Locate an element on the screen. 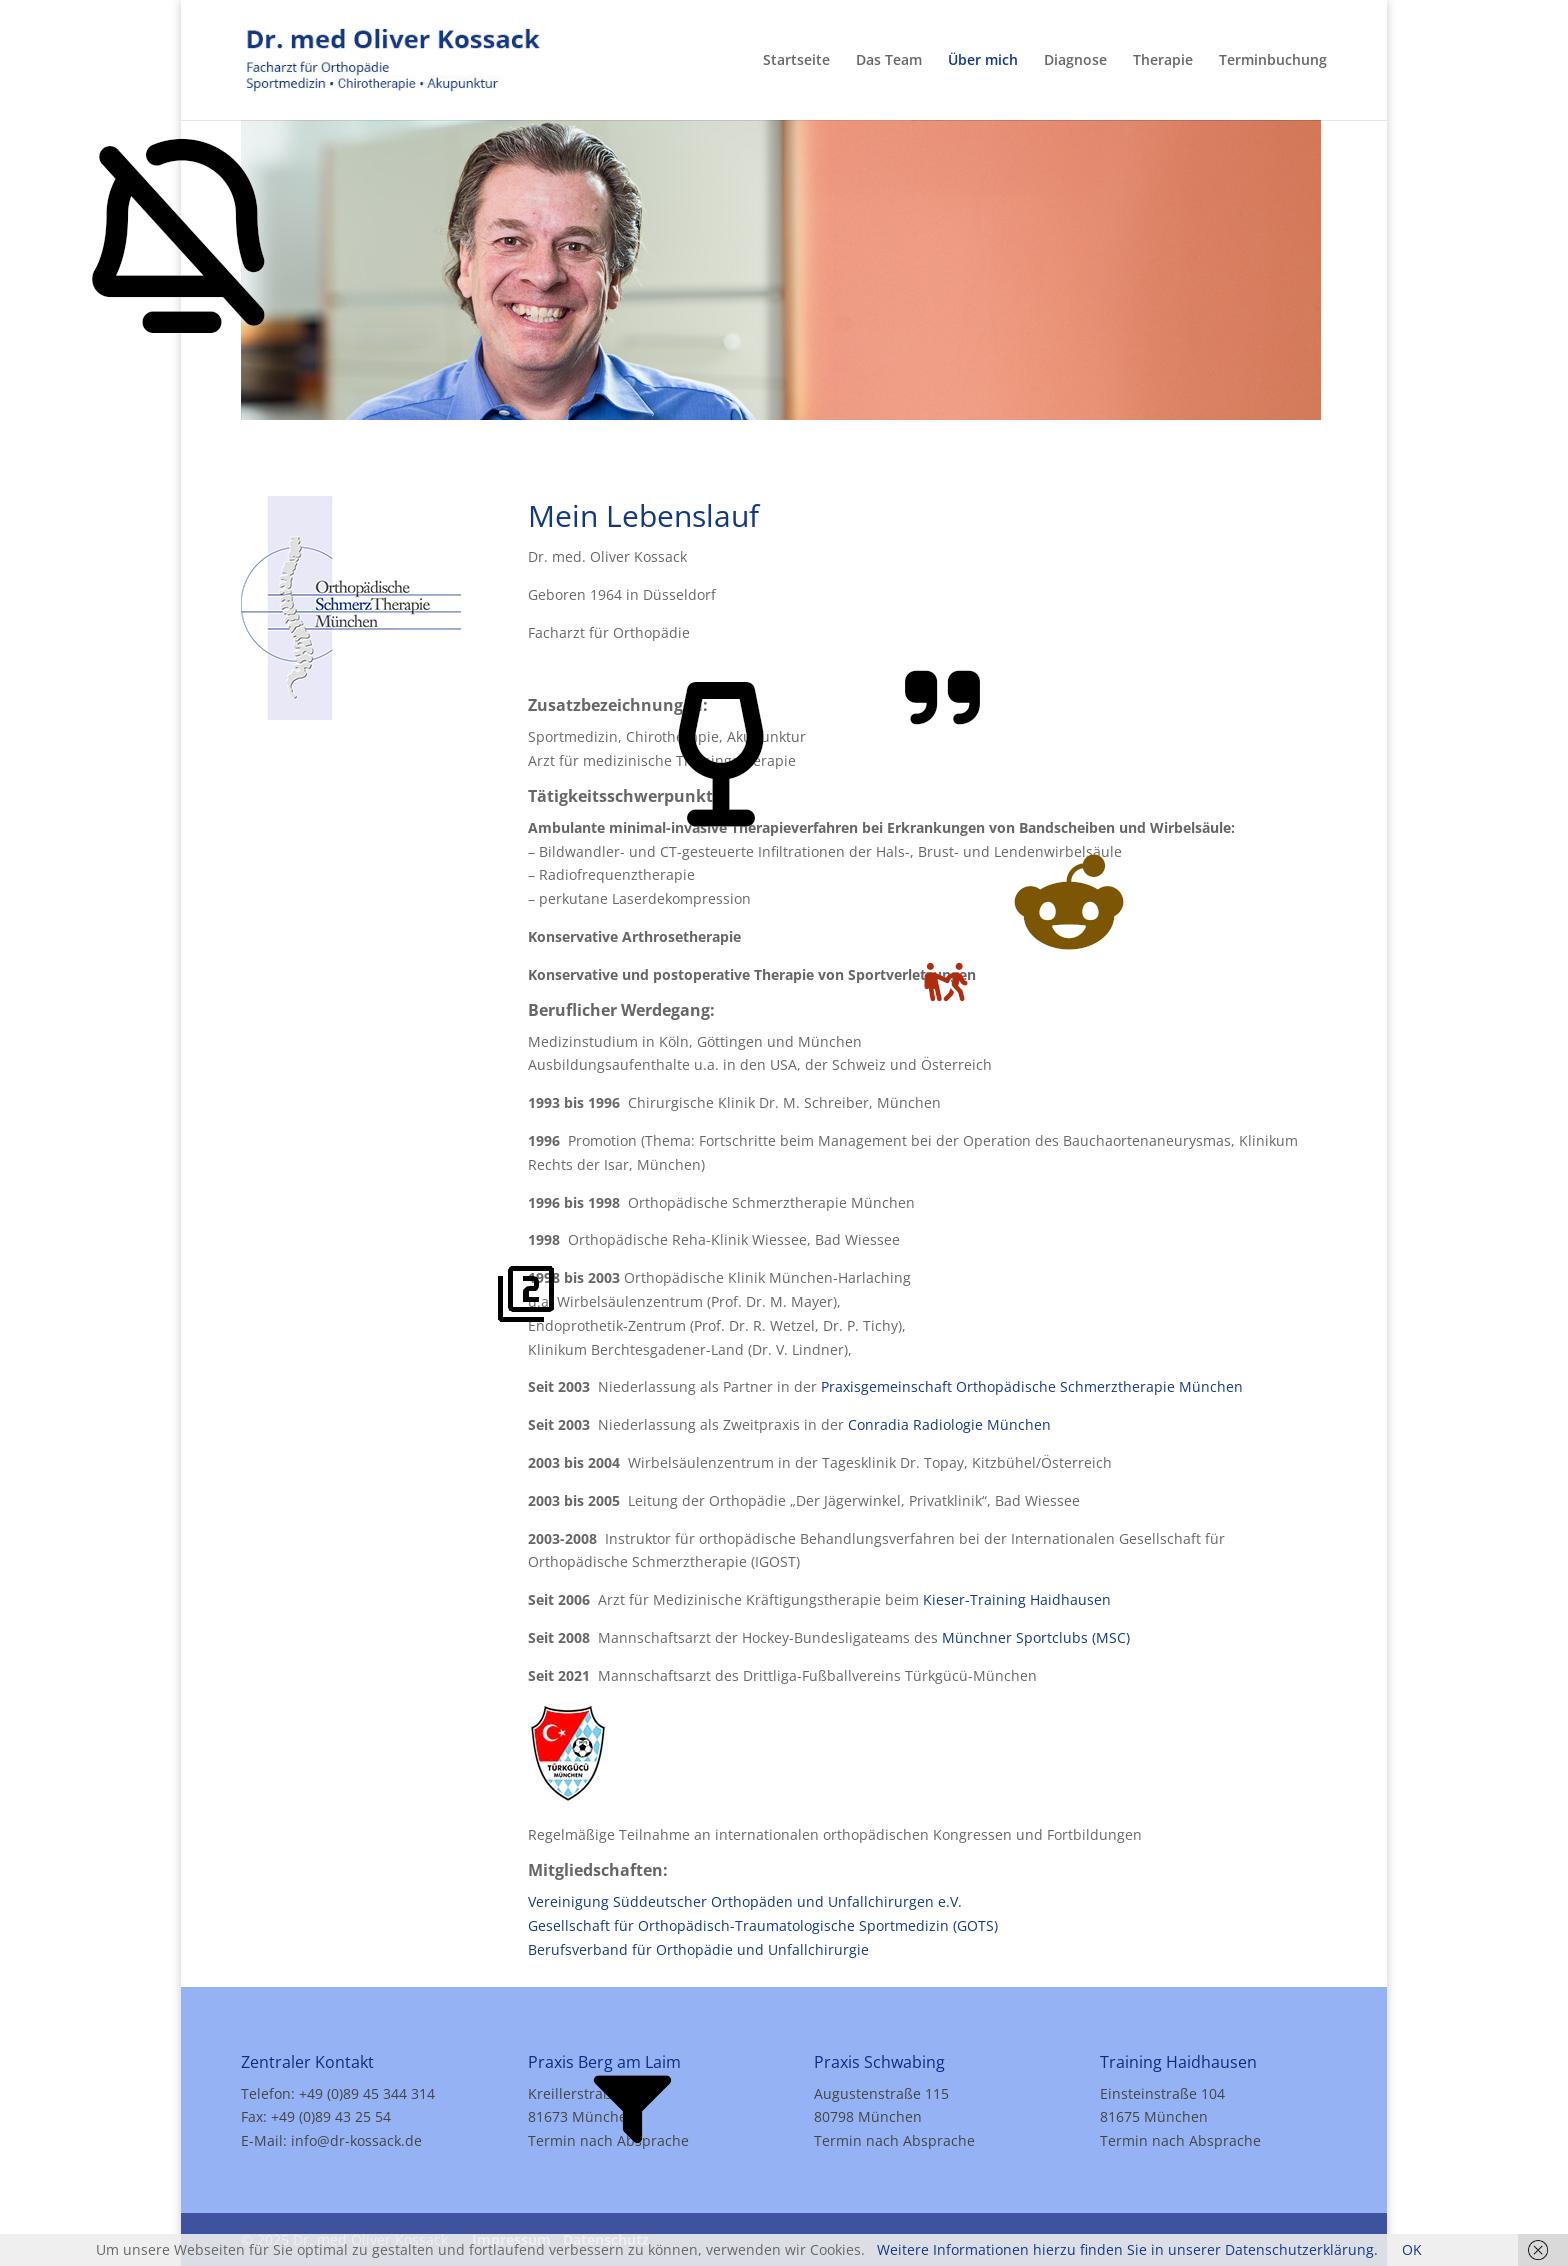  filter or sort content is located at coordinates (632, 2104).